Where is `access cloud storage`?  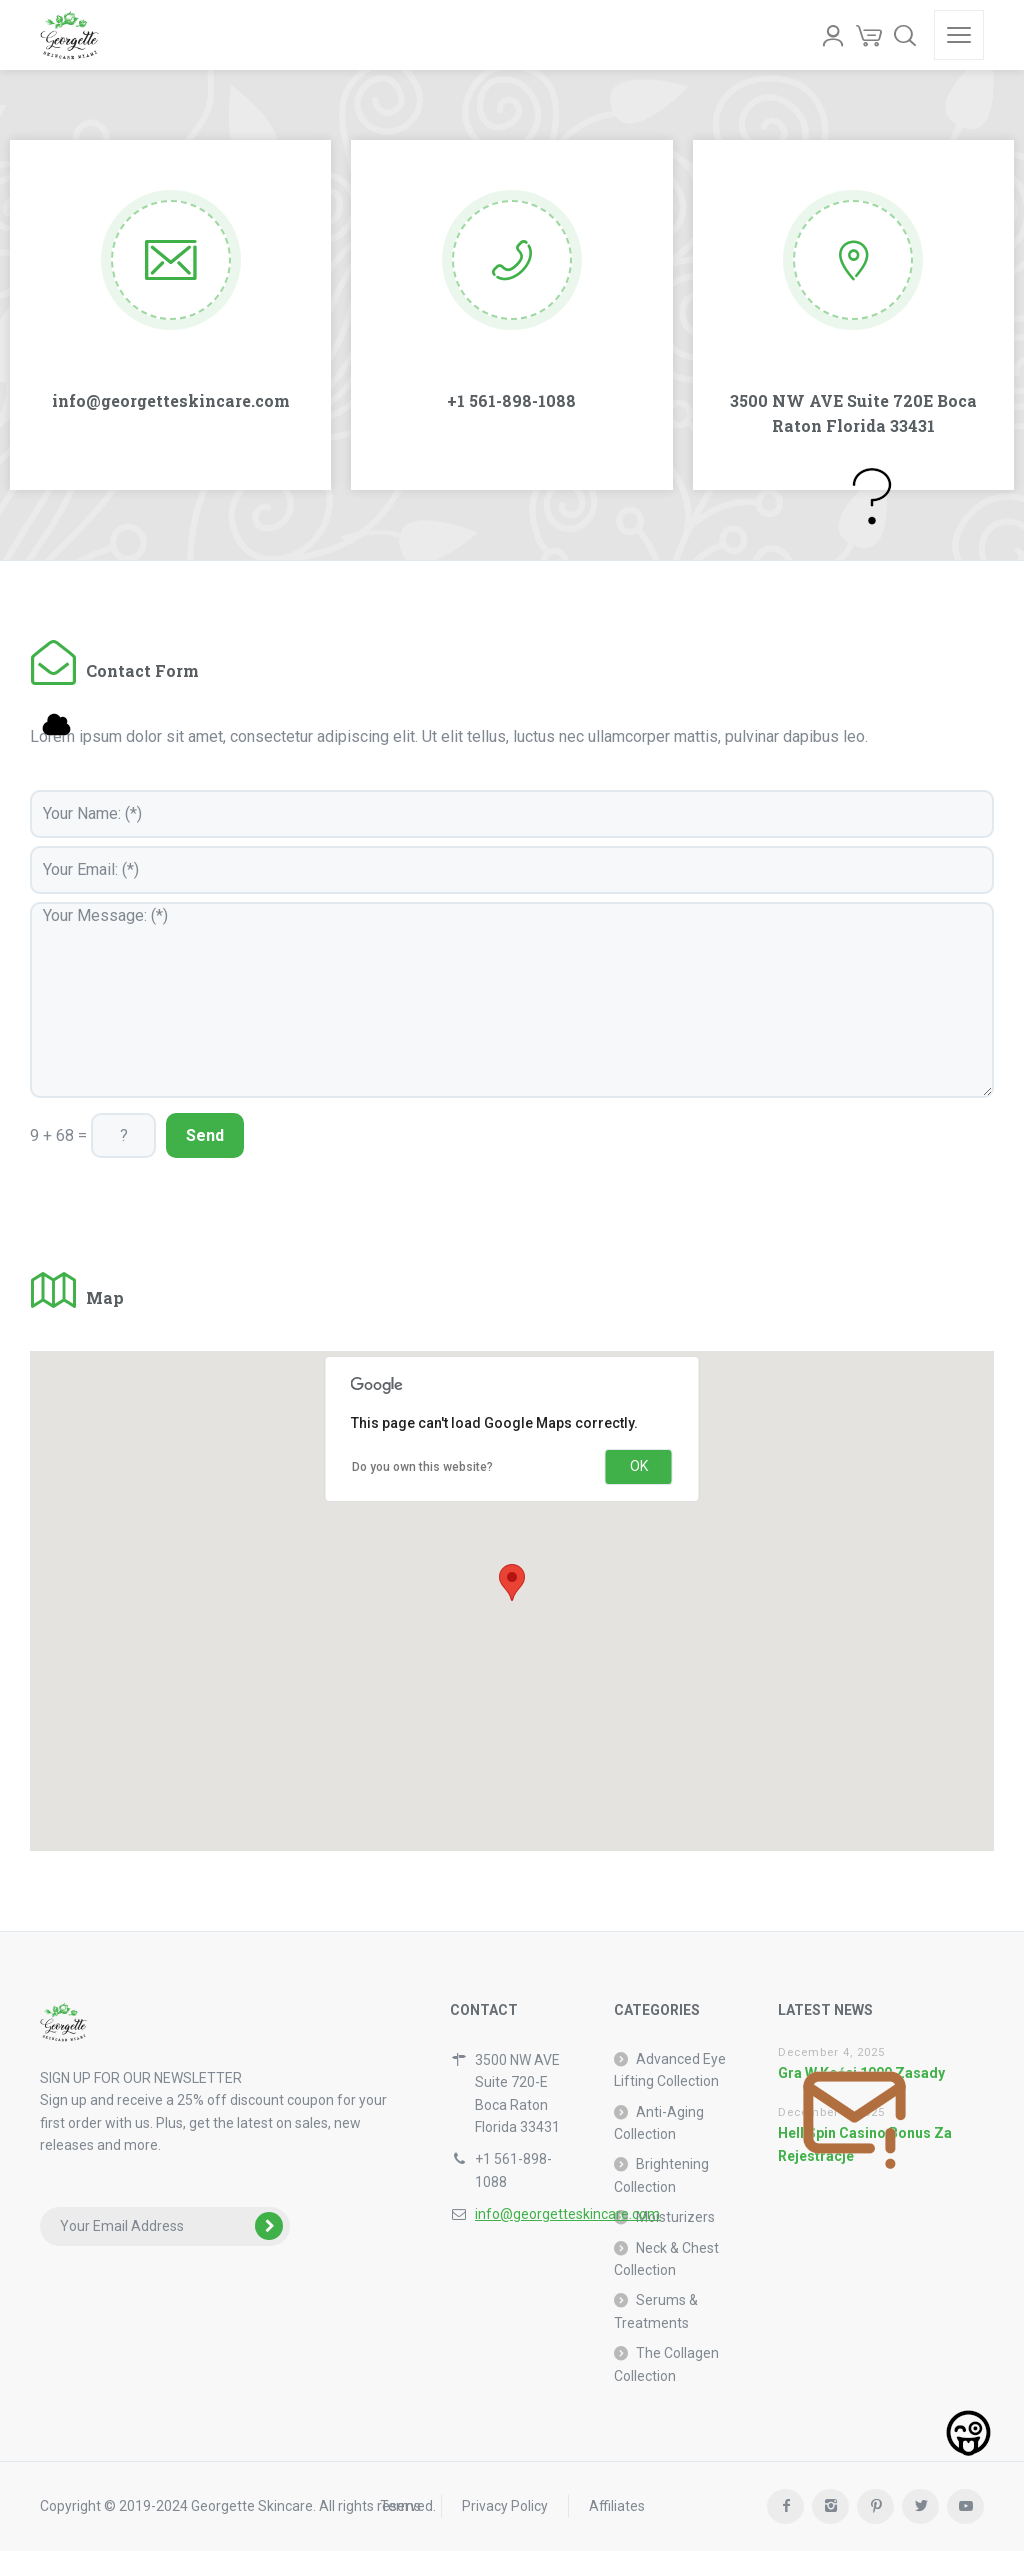
access cloud storage is located at coordinates (56, 724).